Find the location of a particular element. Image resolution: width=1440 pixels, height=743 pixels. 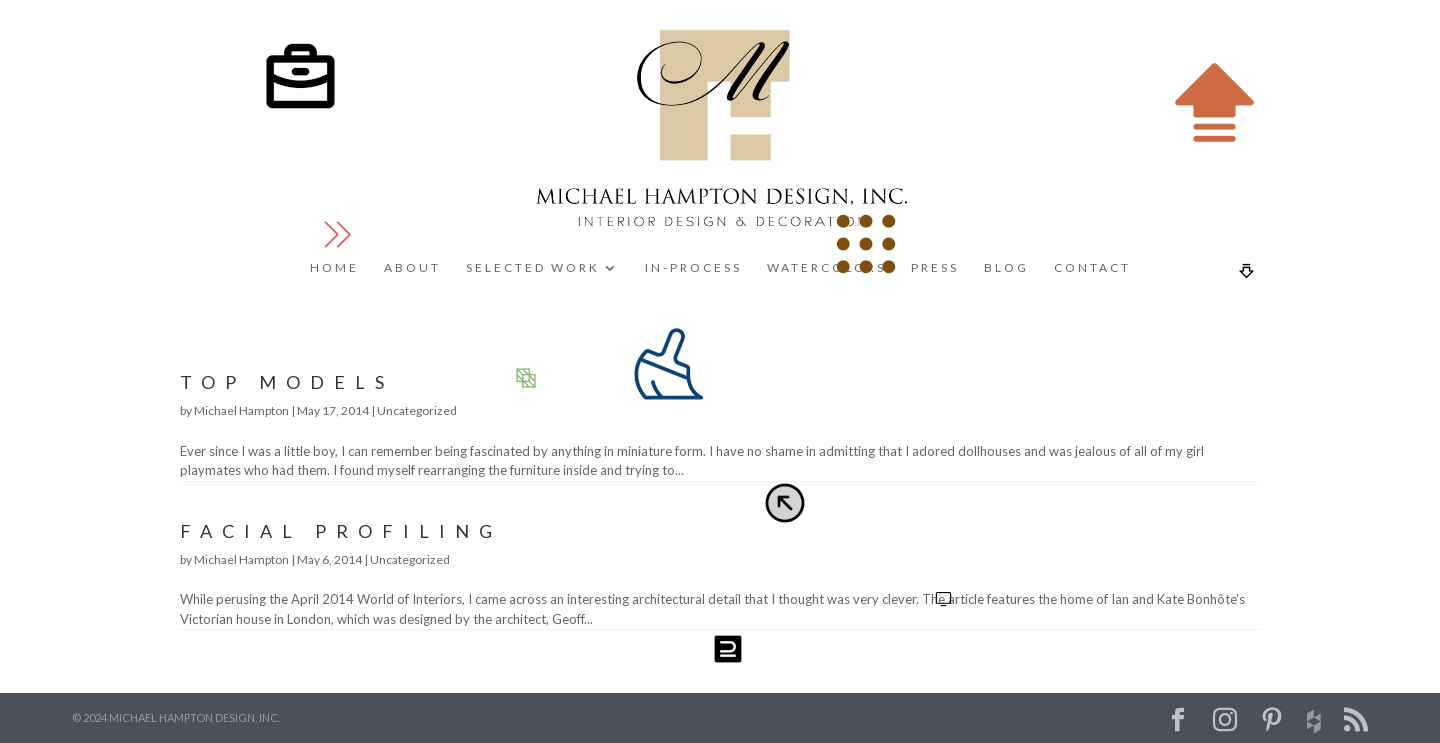

open app drawer or launcher is located at coordinates (866, 244).